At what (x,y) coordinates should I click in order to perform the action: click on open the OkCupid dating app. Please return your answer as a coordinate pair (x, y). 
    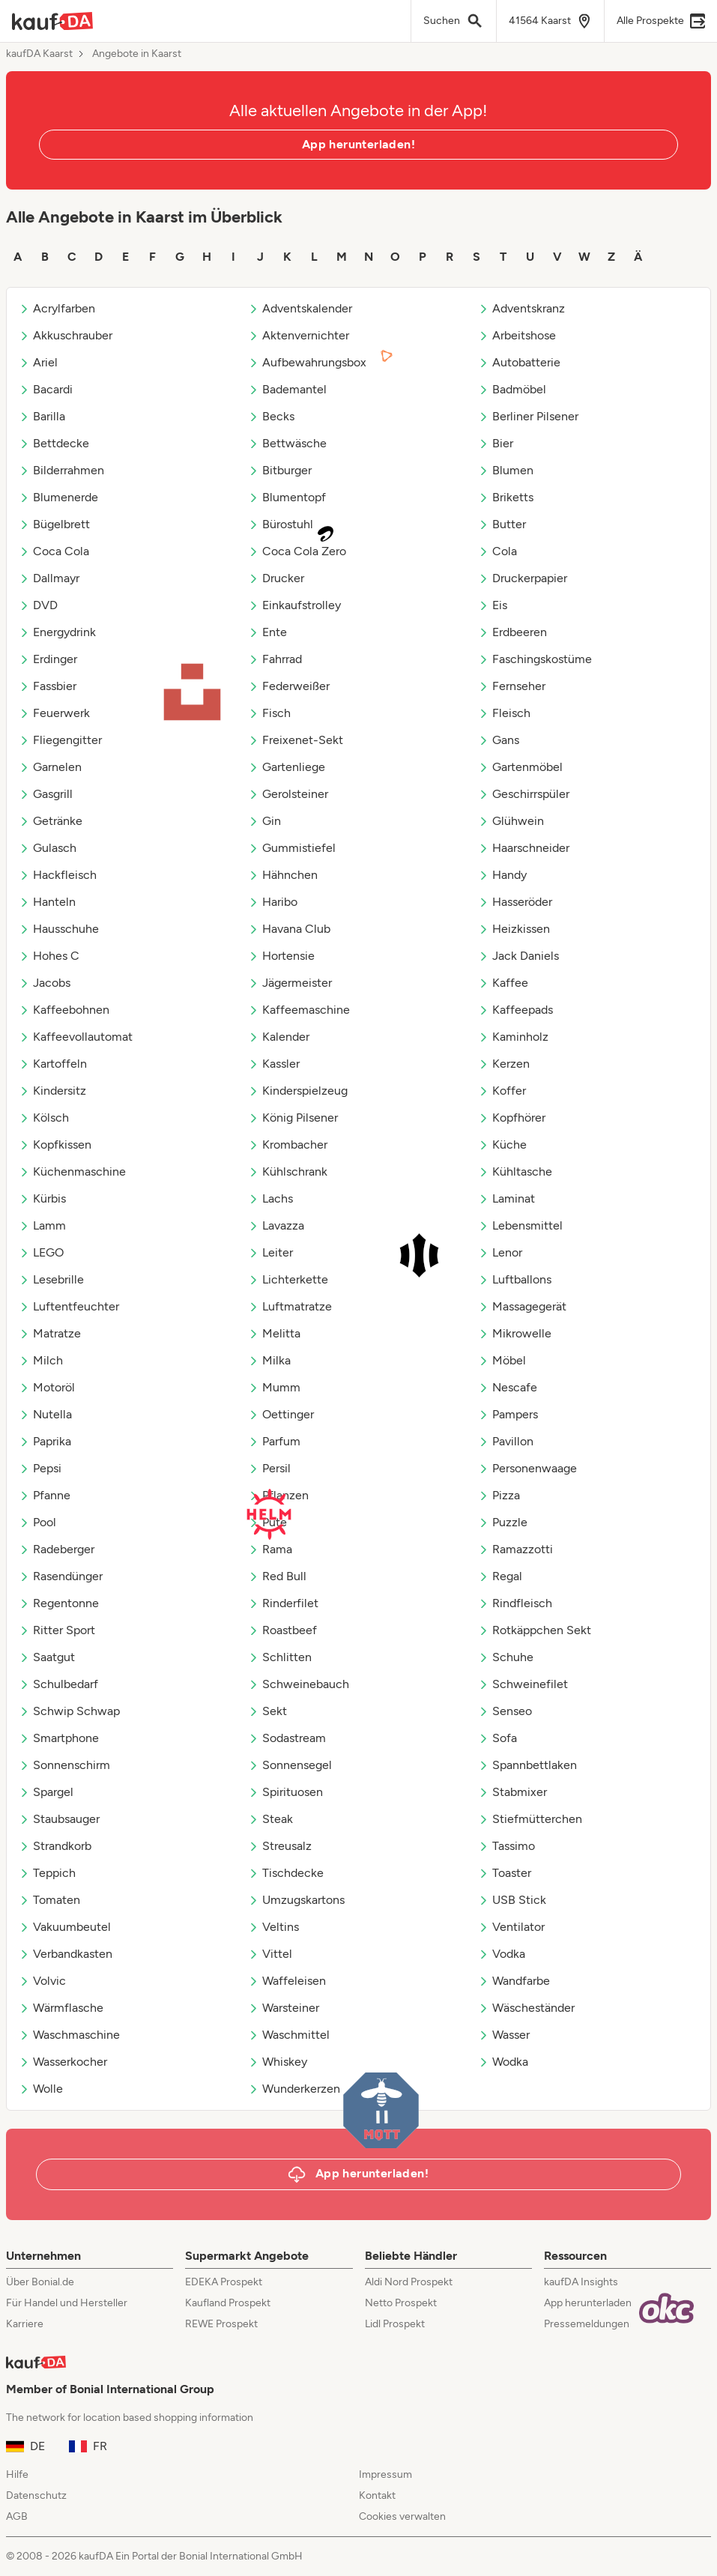
    Looking at the image, I should click on (666, 2308).